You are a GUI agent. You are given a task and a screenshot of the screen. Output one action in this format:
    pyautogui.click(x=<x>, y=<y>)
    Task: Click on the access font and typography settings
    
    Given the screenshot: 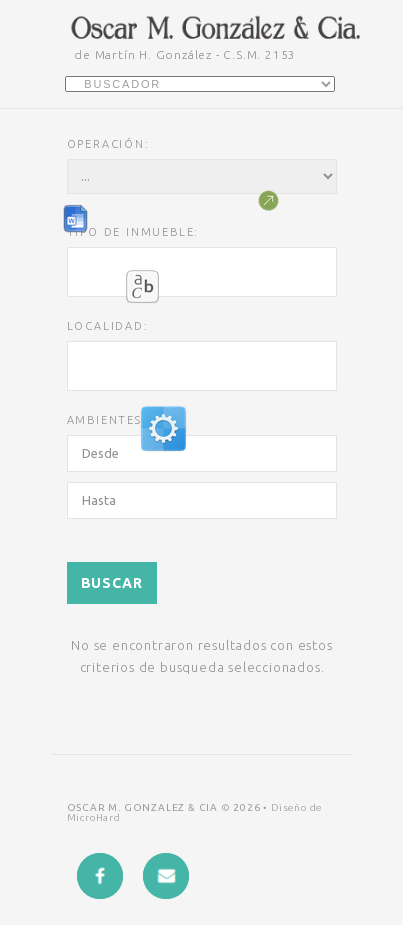 What is the action you would take?
    pyautogui.click(x=142, y=286)
    